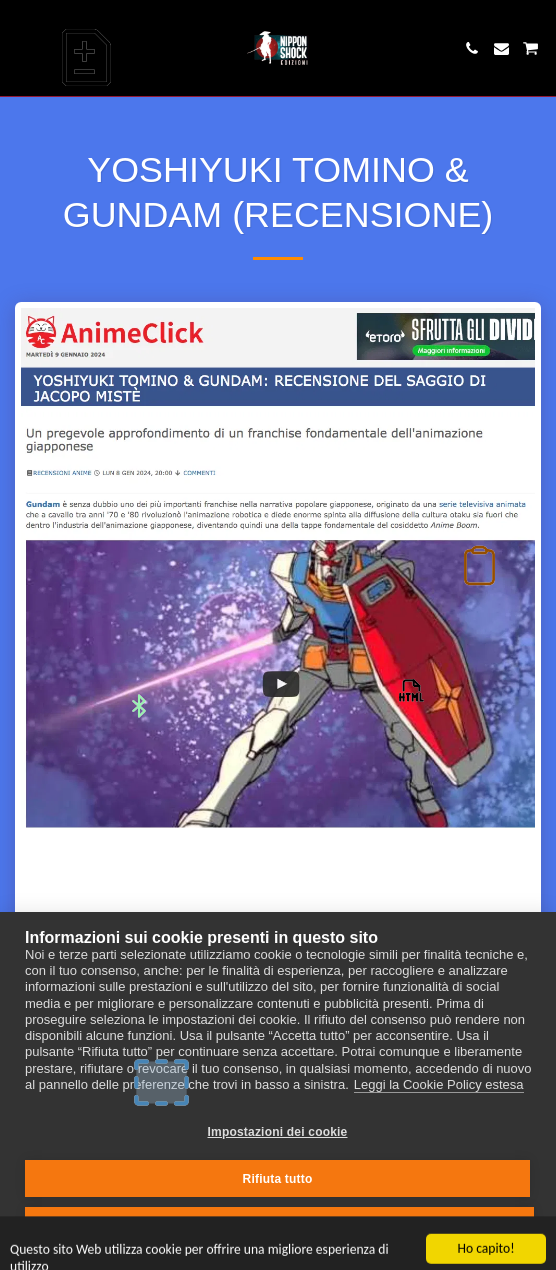 The image size is (556, 1270). What do you see at coordinates (161, 1082) in the screenshot?
I see `select or crop a region` at bounding box center [161, 1082].